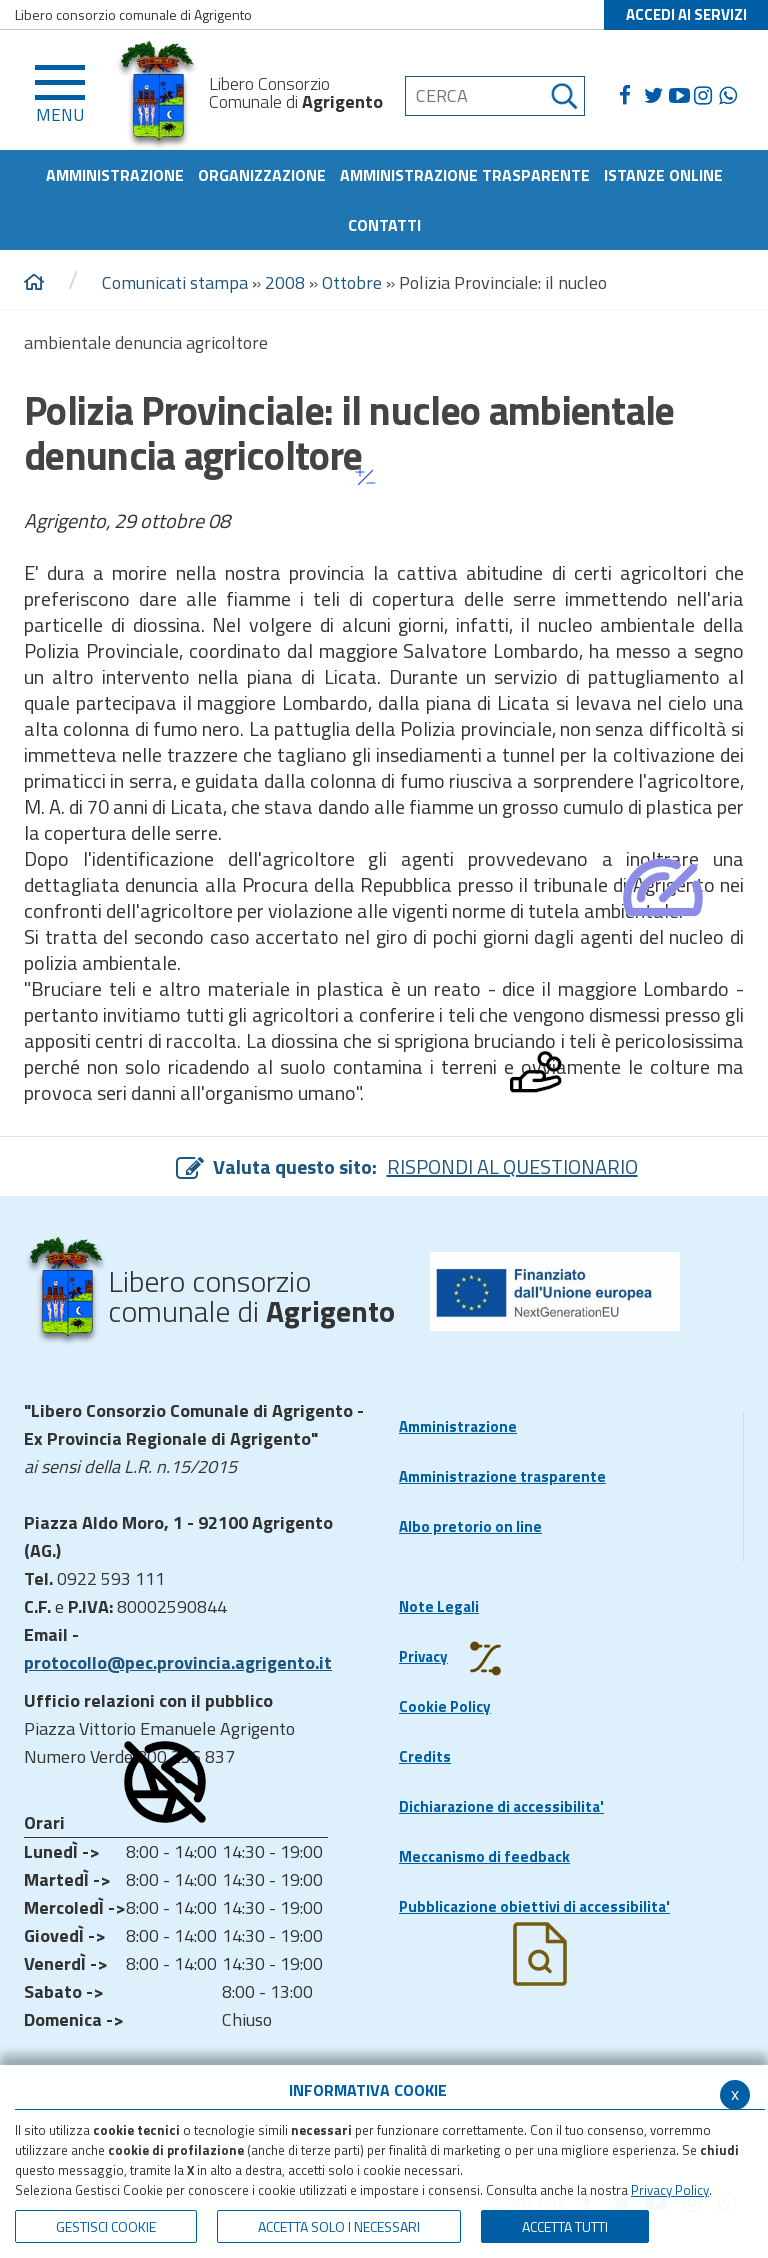 The image size is (768, 2258). Describe the element at coordinates (485, 1658) in the screenshot. I see `adjust animation easing curve control points` at that location.